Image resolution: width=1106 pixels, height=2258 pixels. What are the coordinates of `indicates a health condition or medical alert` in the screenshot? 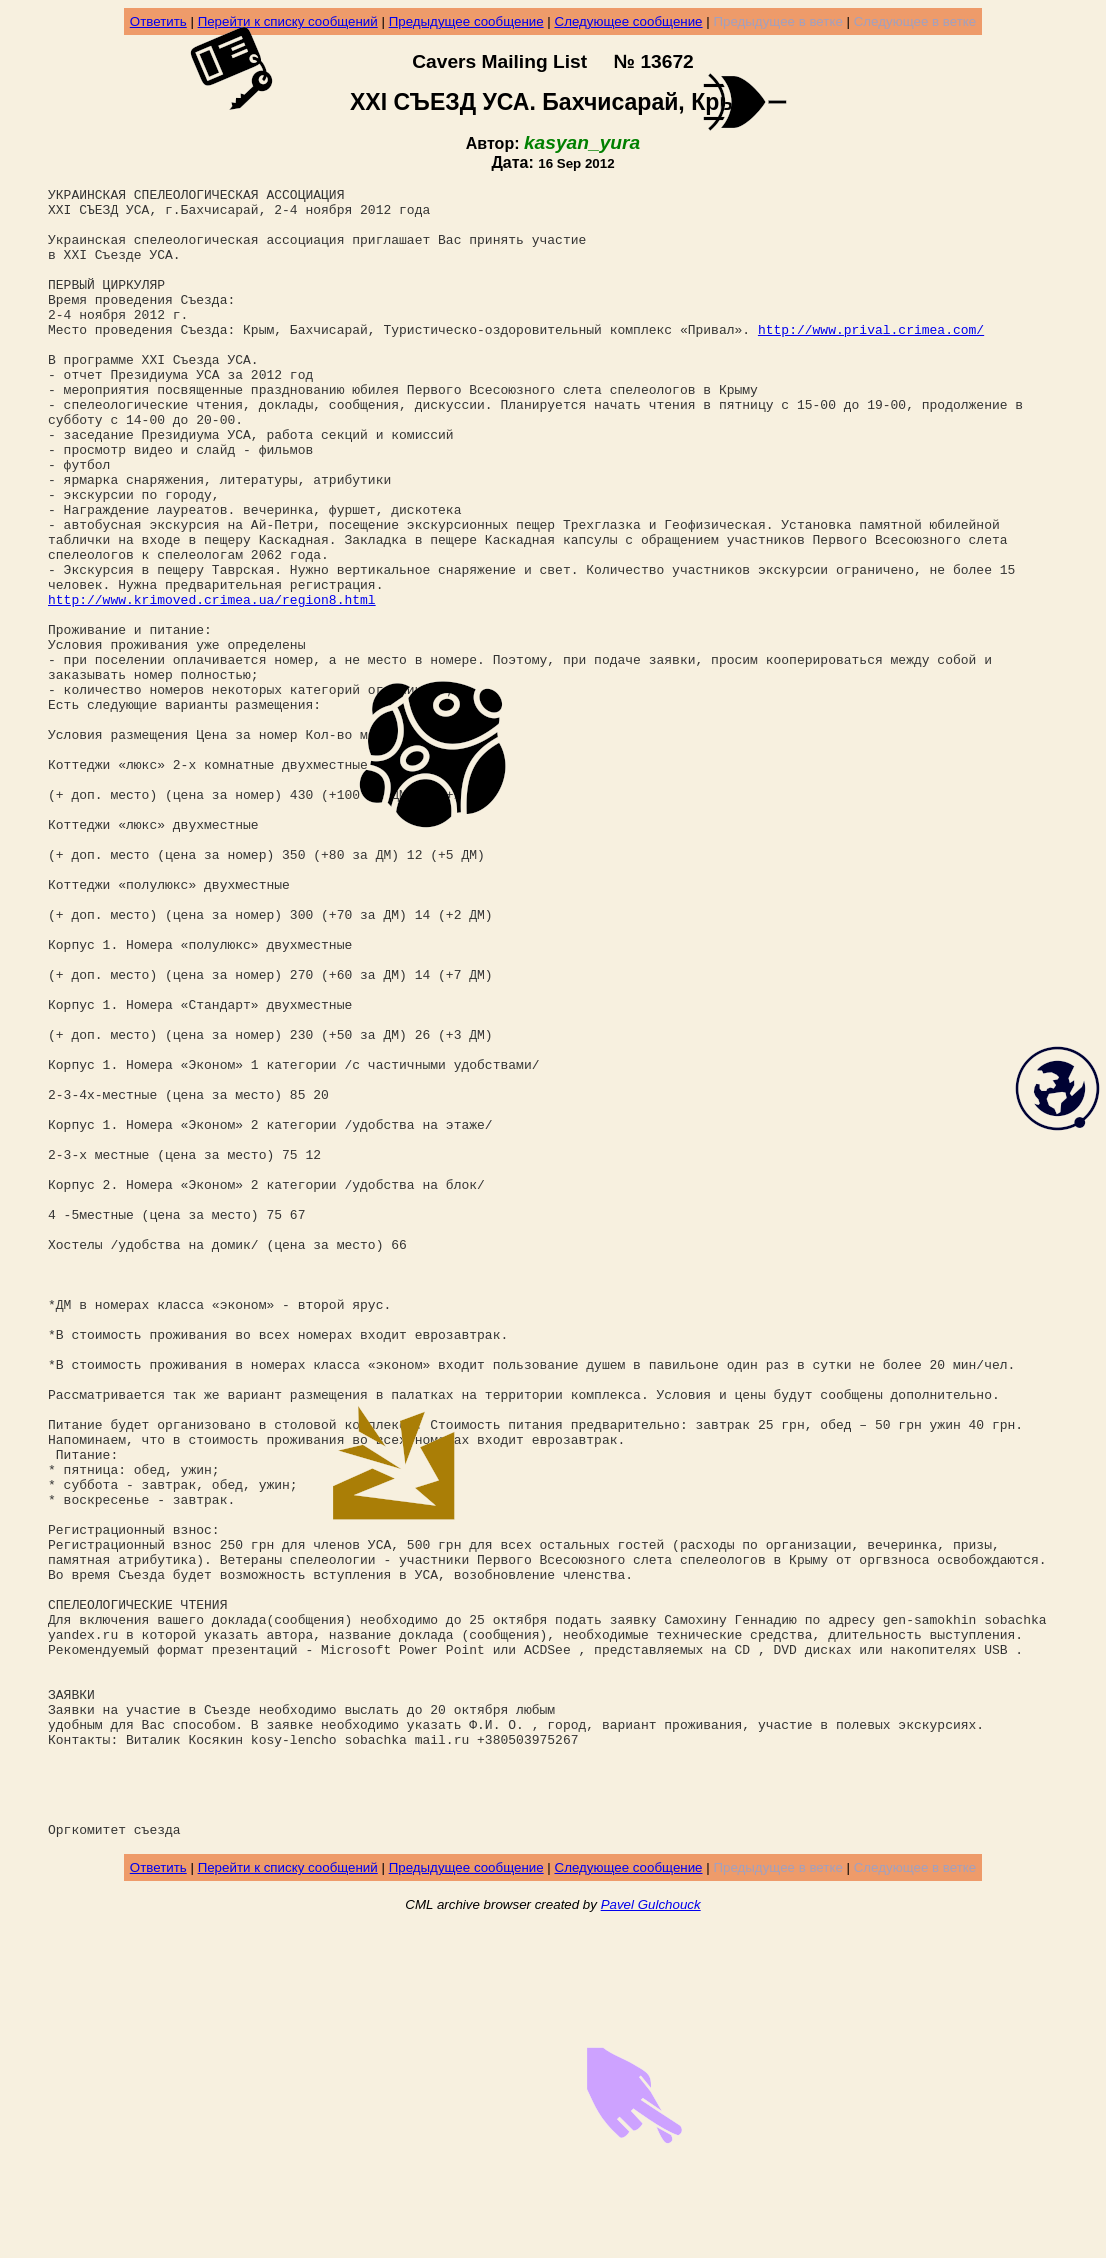 It's located at (432, 754).